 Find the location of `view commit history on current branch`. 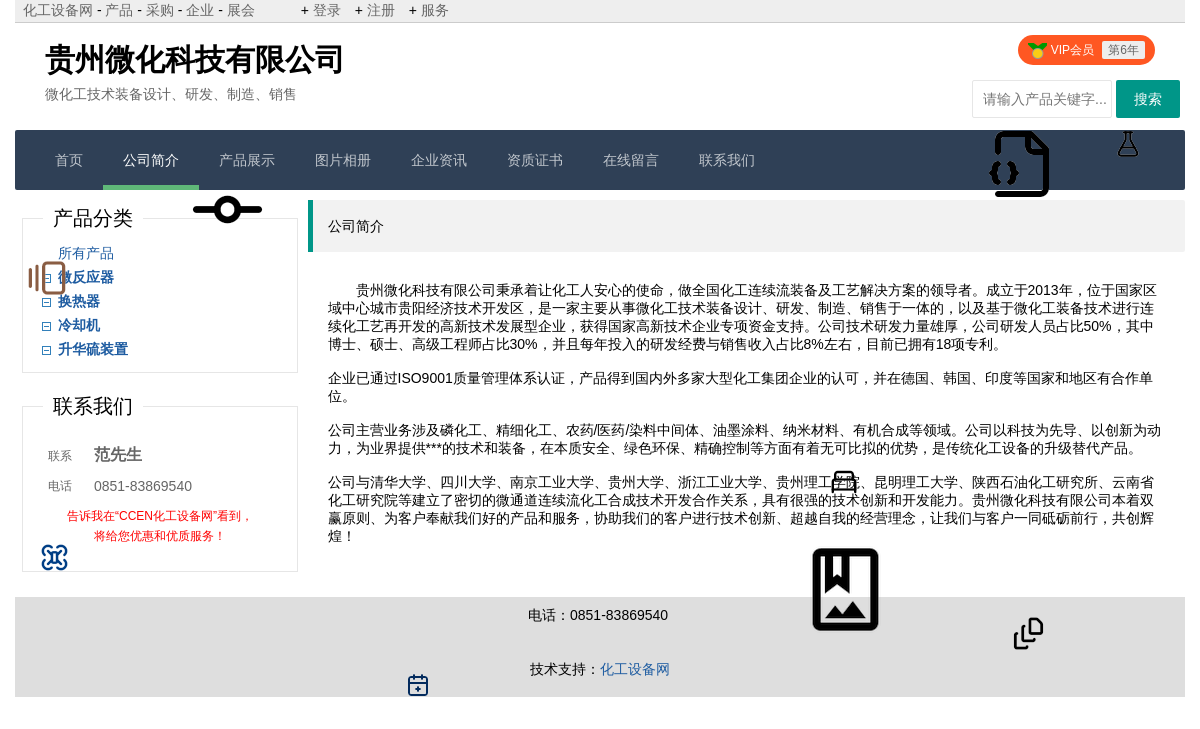

view commit history on current branch is located at coordinates (227, 209).